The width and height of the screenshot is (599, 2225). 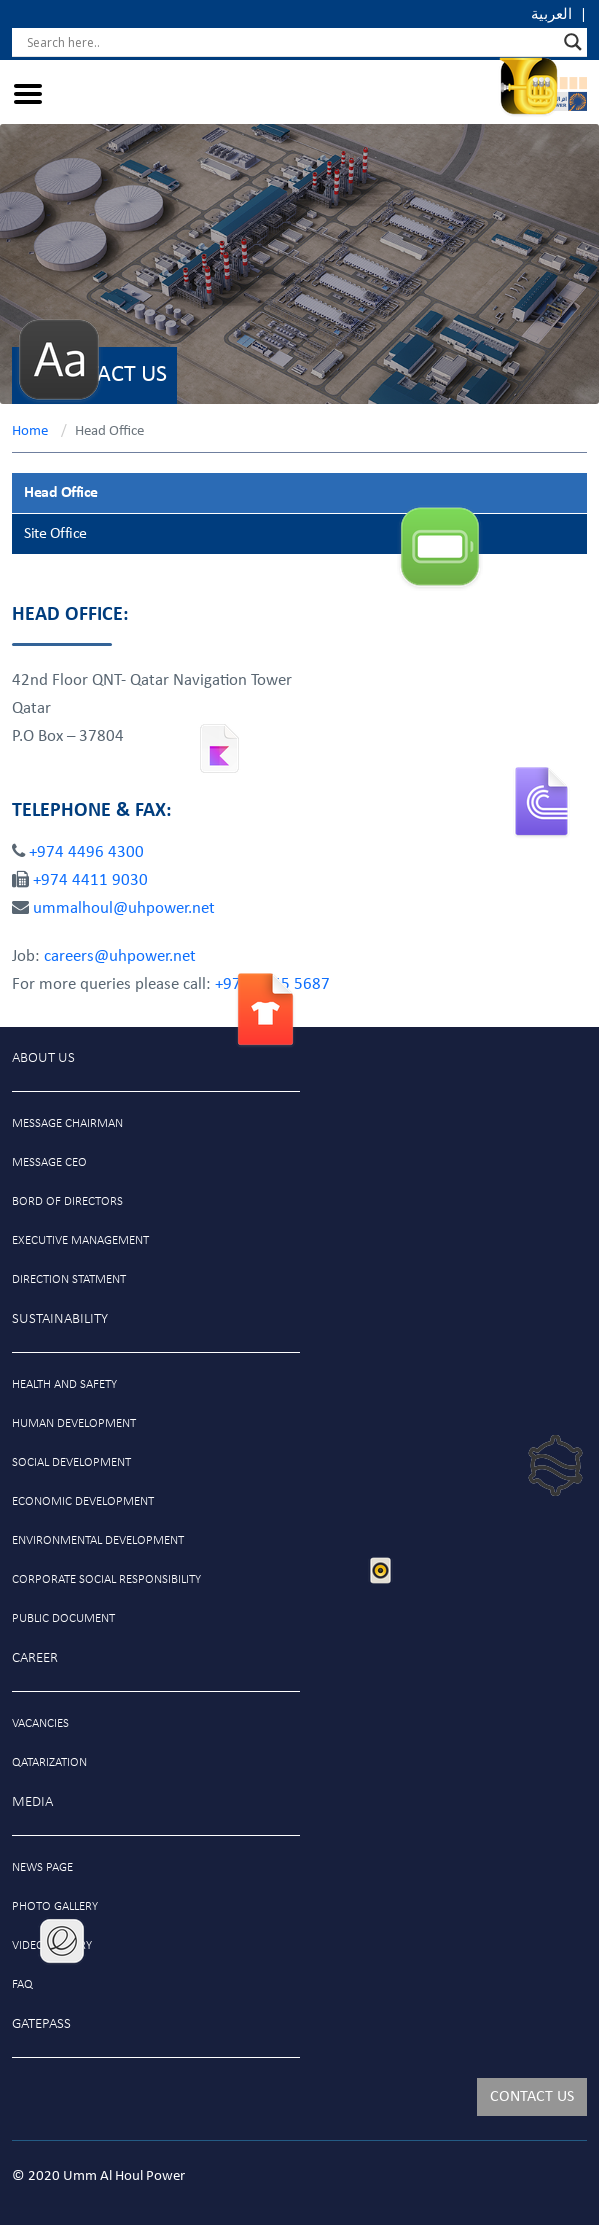 What do you see at coordinates (265, 1010) in the screenshot?
I see `a theme or appearance customization file` at bounding box center [265, 1010].